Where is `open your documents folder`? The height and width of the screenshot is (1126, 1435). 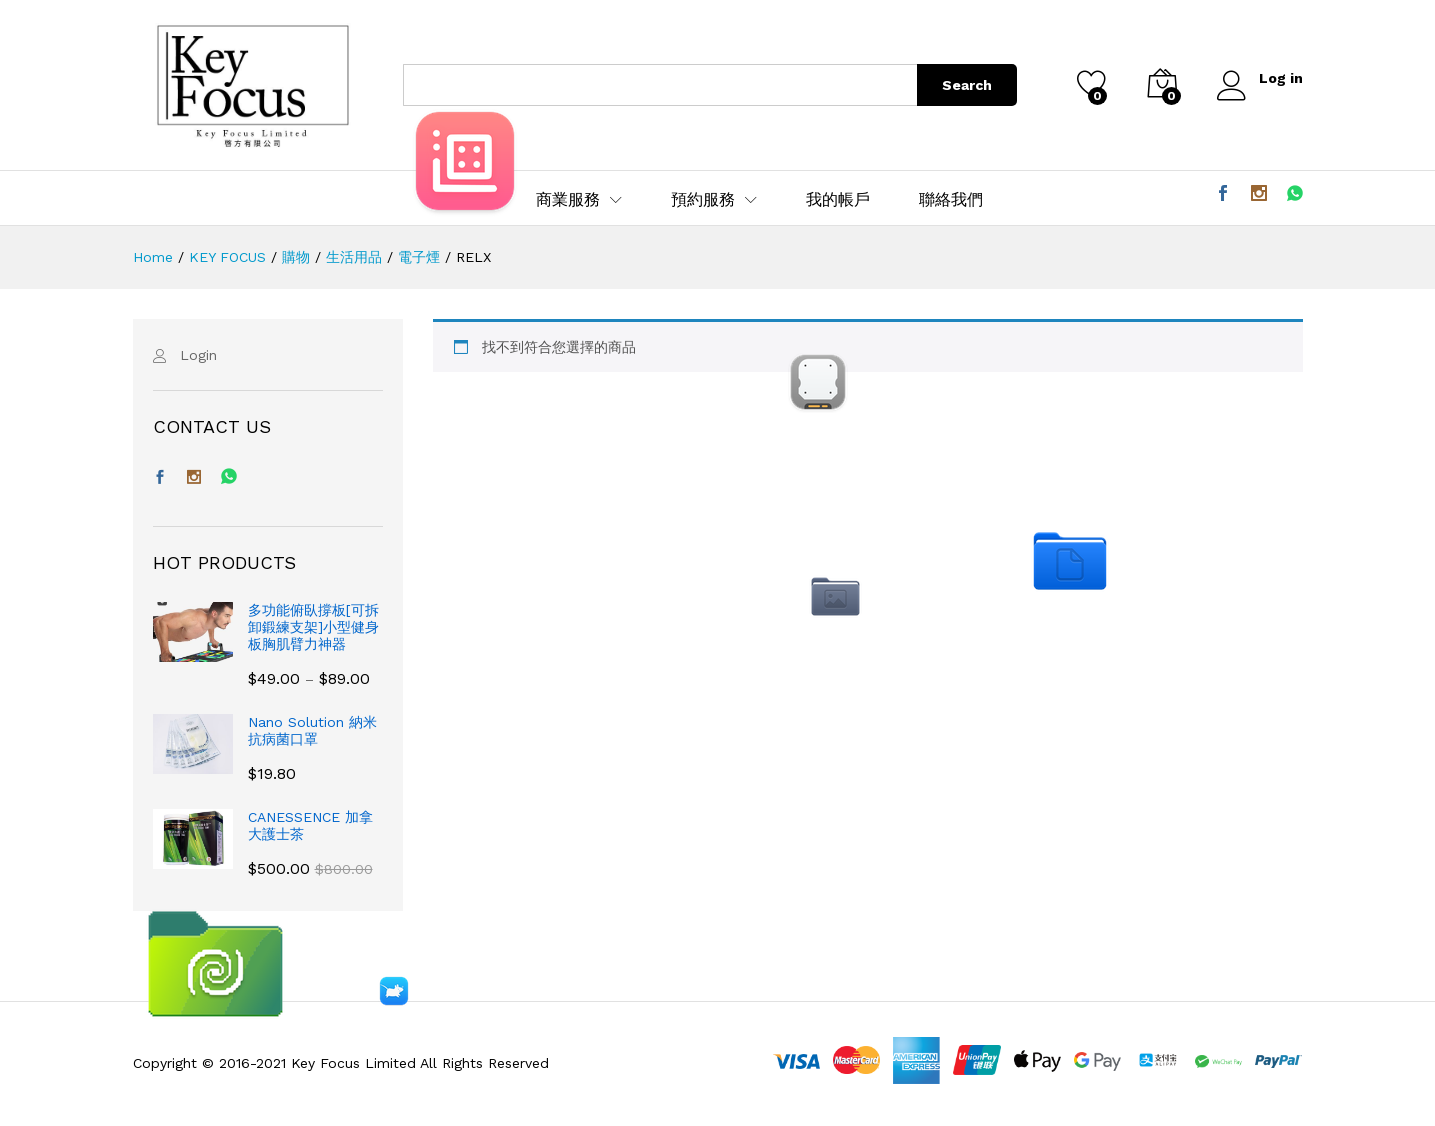 open your documents folder is located at coordinates (1070, 561).